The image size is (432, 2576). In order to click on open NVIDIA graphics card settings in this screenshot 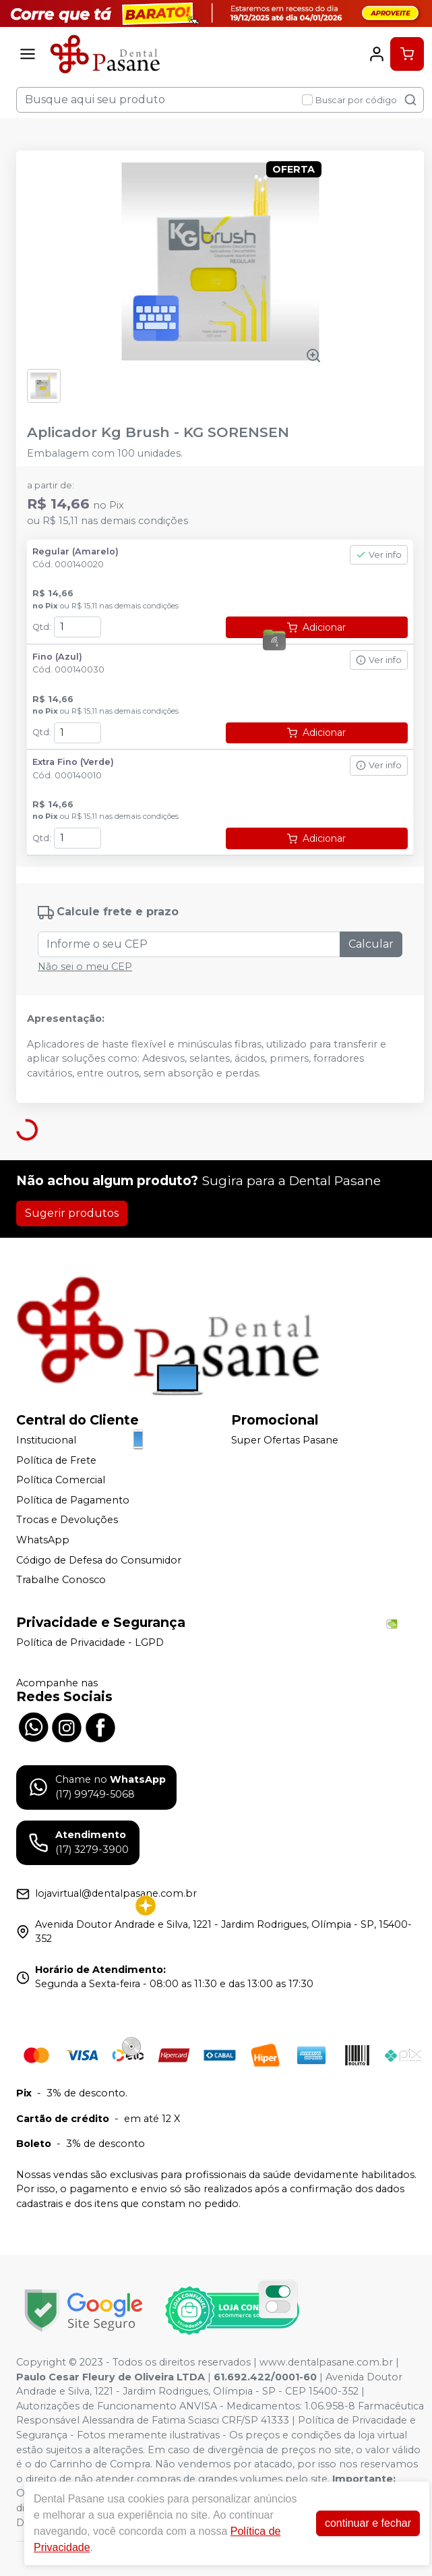, I will do `click(392, 1624)`.